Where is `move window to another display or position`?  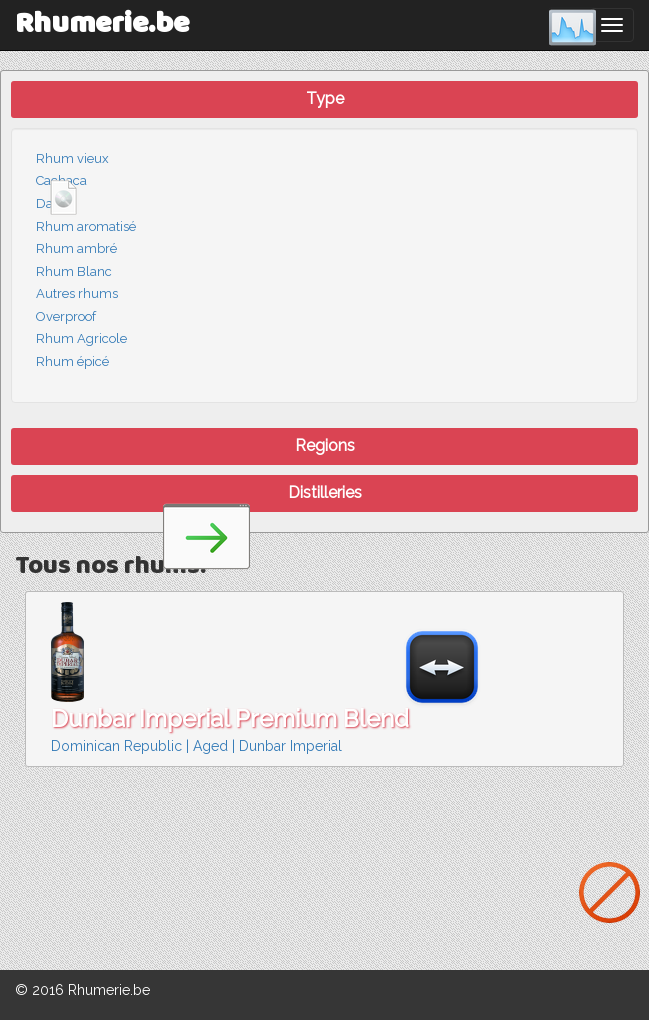
move window to another display or position is located at coordinates (206, 536).